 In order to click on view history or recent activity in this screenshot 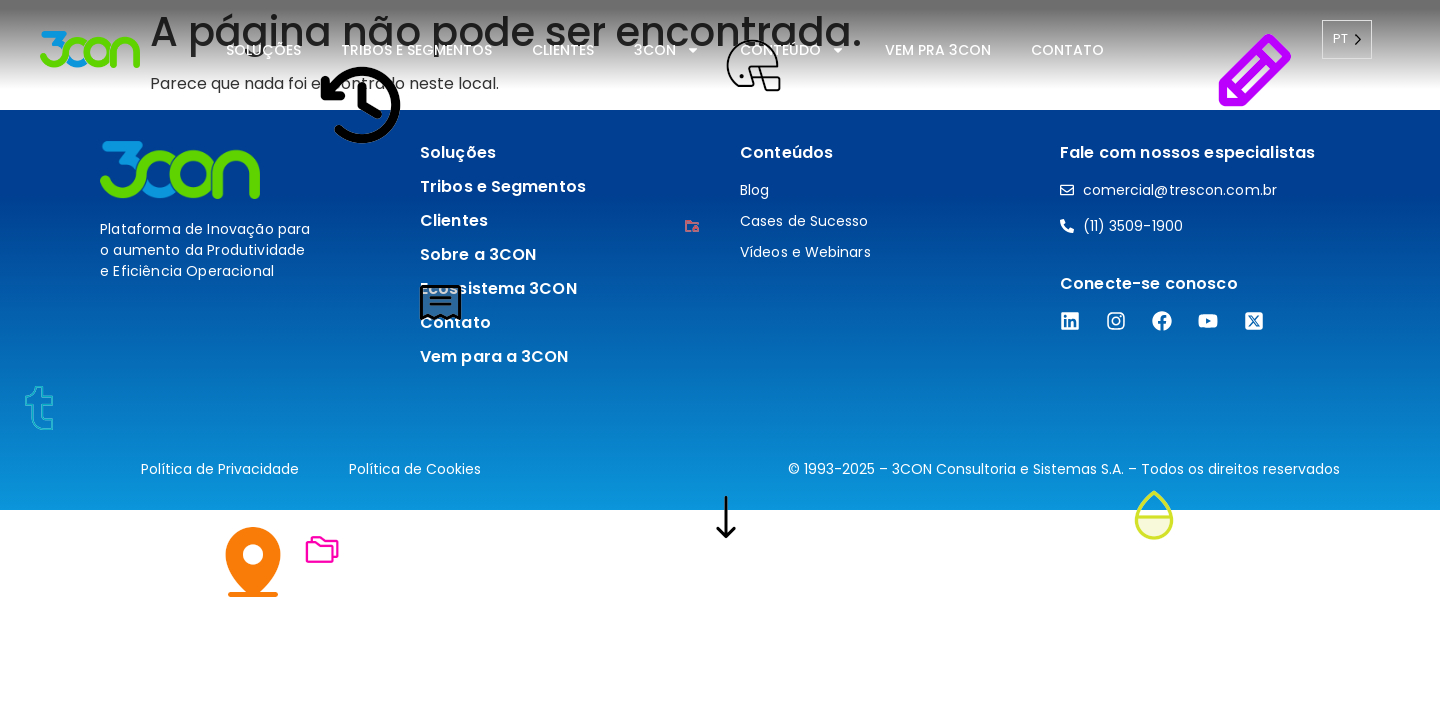, I will do `click(362, 105)`.